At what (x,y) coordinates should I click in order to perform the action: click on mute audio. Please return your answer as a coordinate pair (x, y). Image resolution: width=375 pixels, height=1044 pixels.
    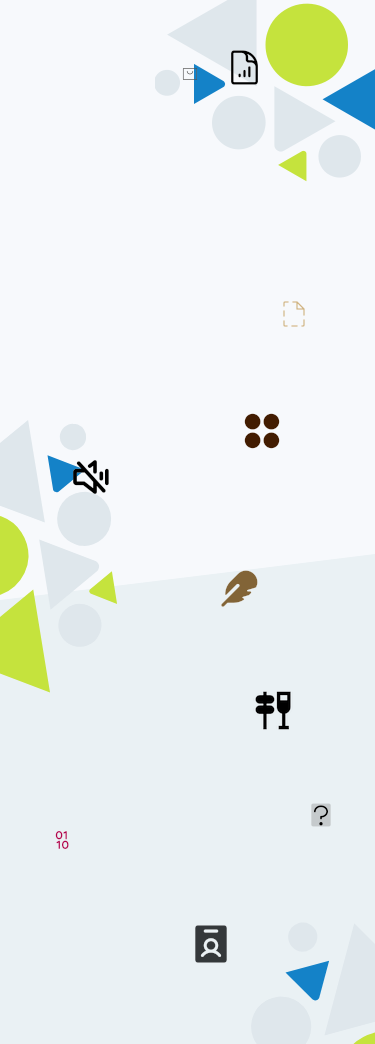
    Looking at the image, I should click on (90, 477).